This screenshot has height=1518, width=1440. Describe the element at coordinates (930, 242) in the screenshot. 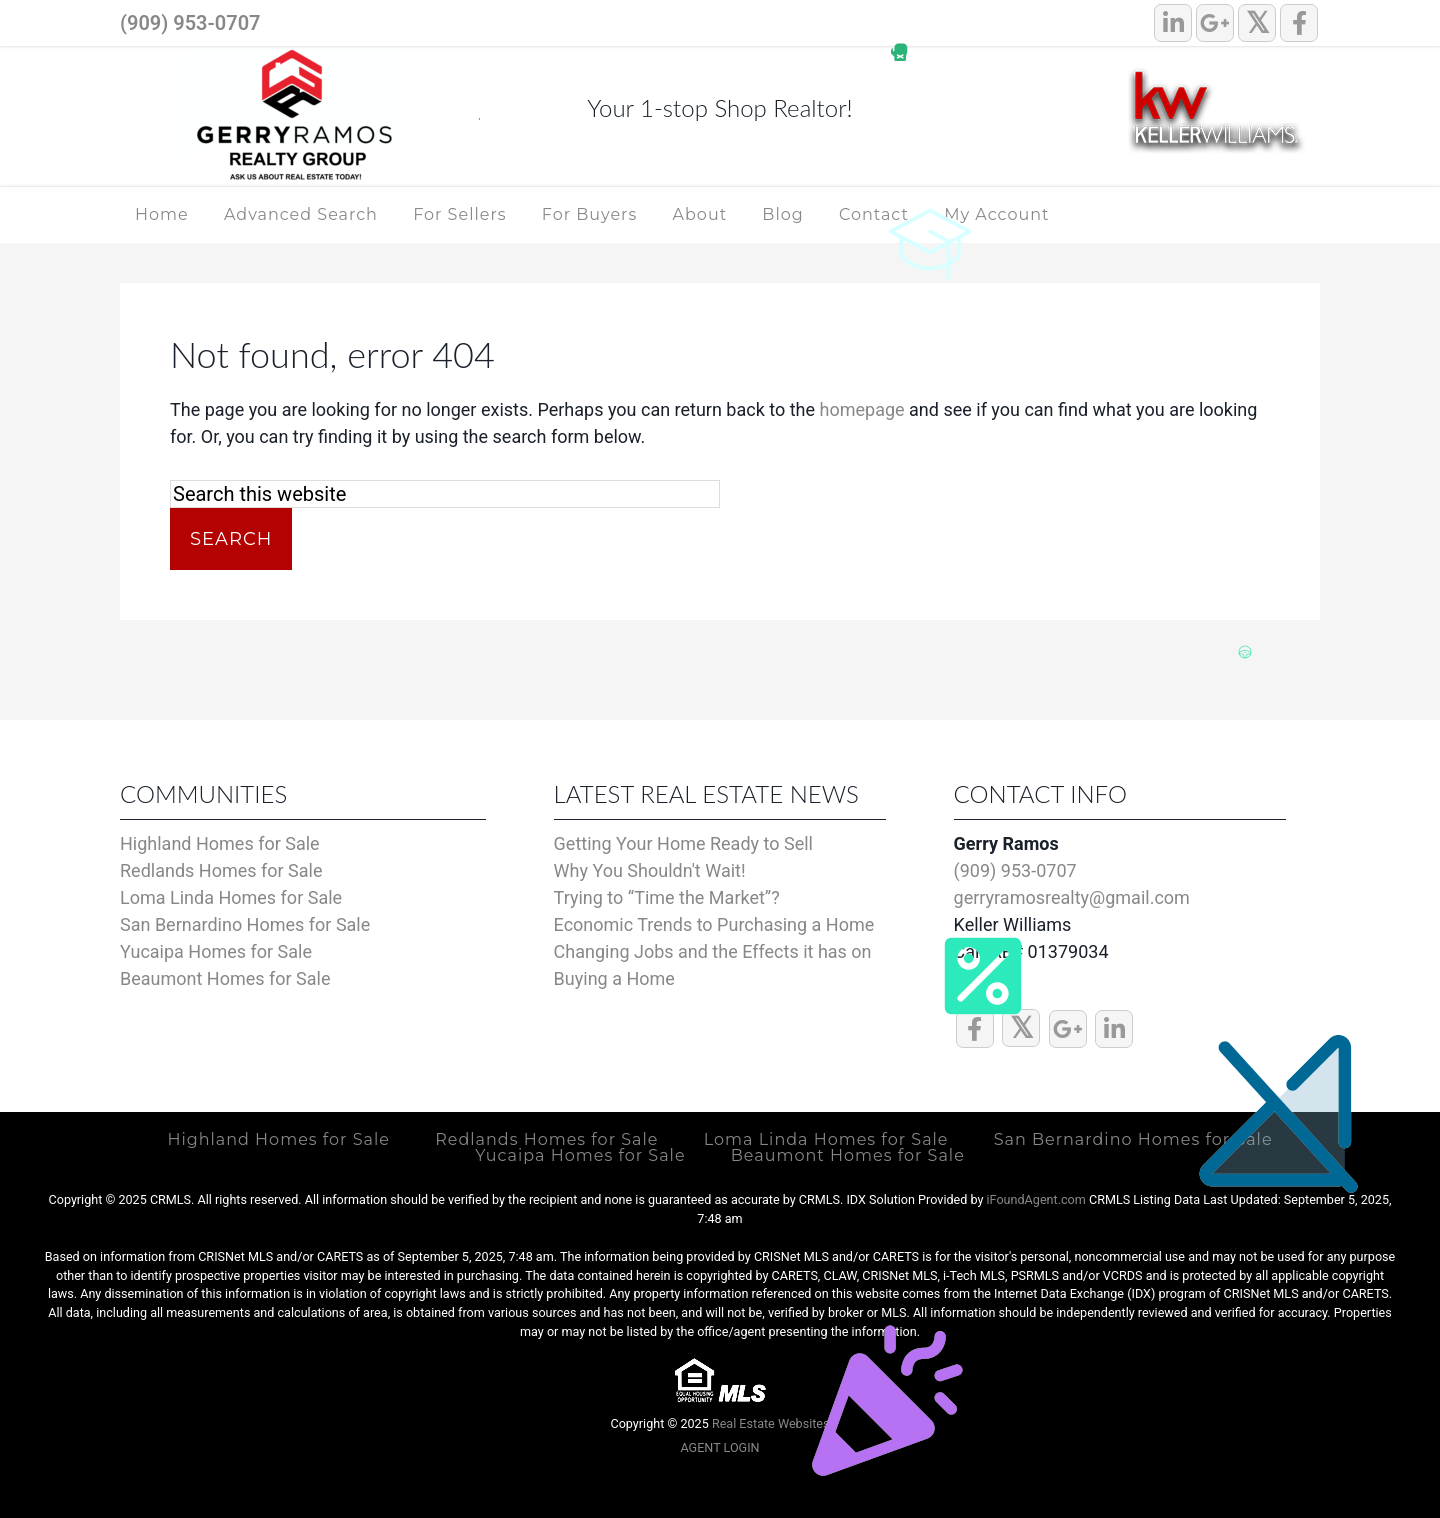

I see `access education or learning resources` at that location.